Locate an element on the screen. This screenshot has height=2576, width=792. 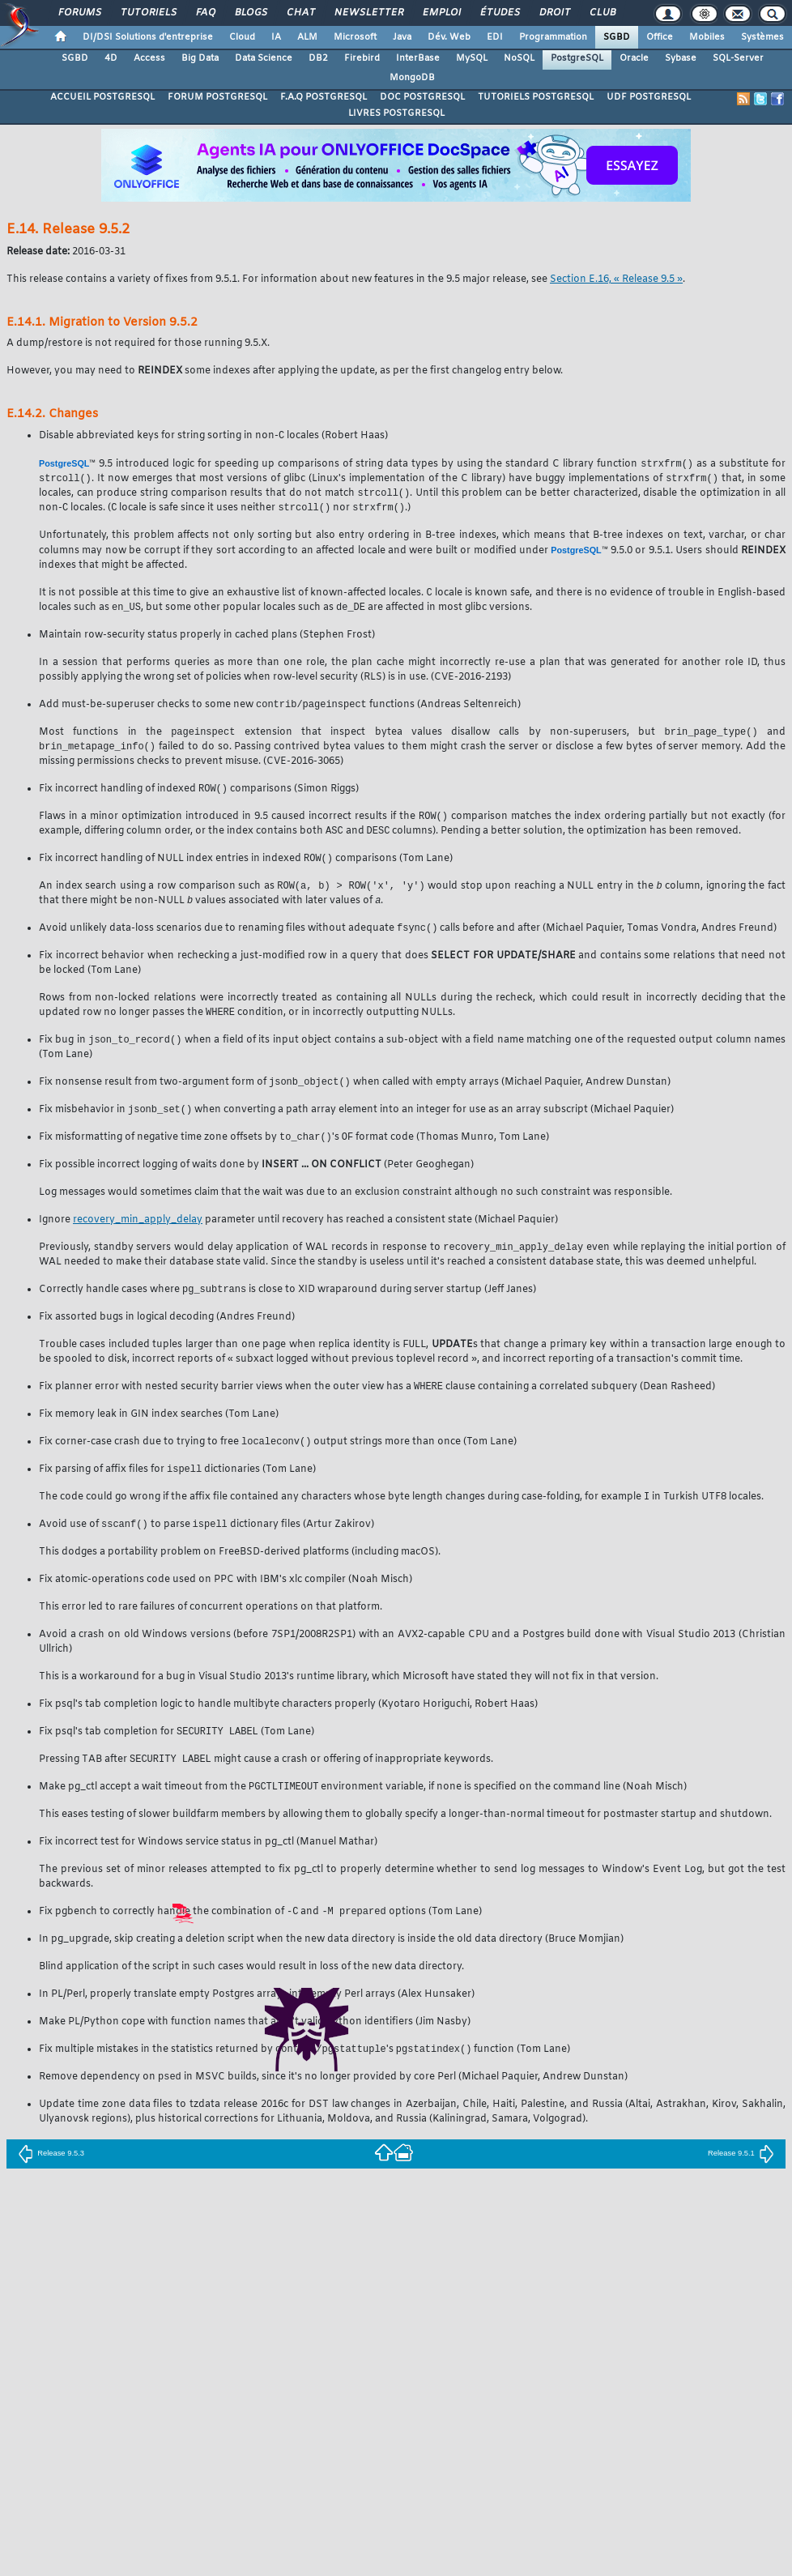
wisdom or knowledge stat indicator is located at coordinates (306, 2029).